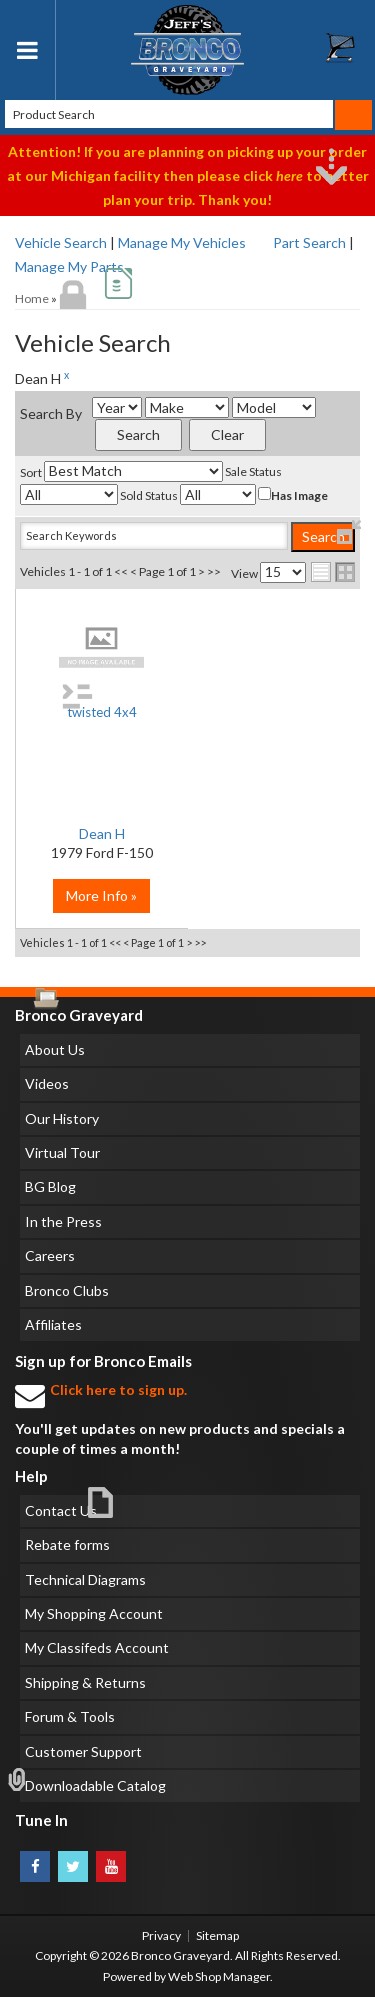  What do you see at coordinates (17, 1779) in the screenshot?
I see `indicates email has an attachment` at bounding box center [17, 1779].